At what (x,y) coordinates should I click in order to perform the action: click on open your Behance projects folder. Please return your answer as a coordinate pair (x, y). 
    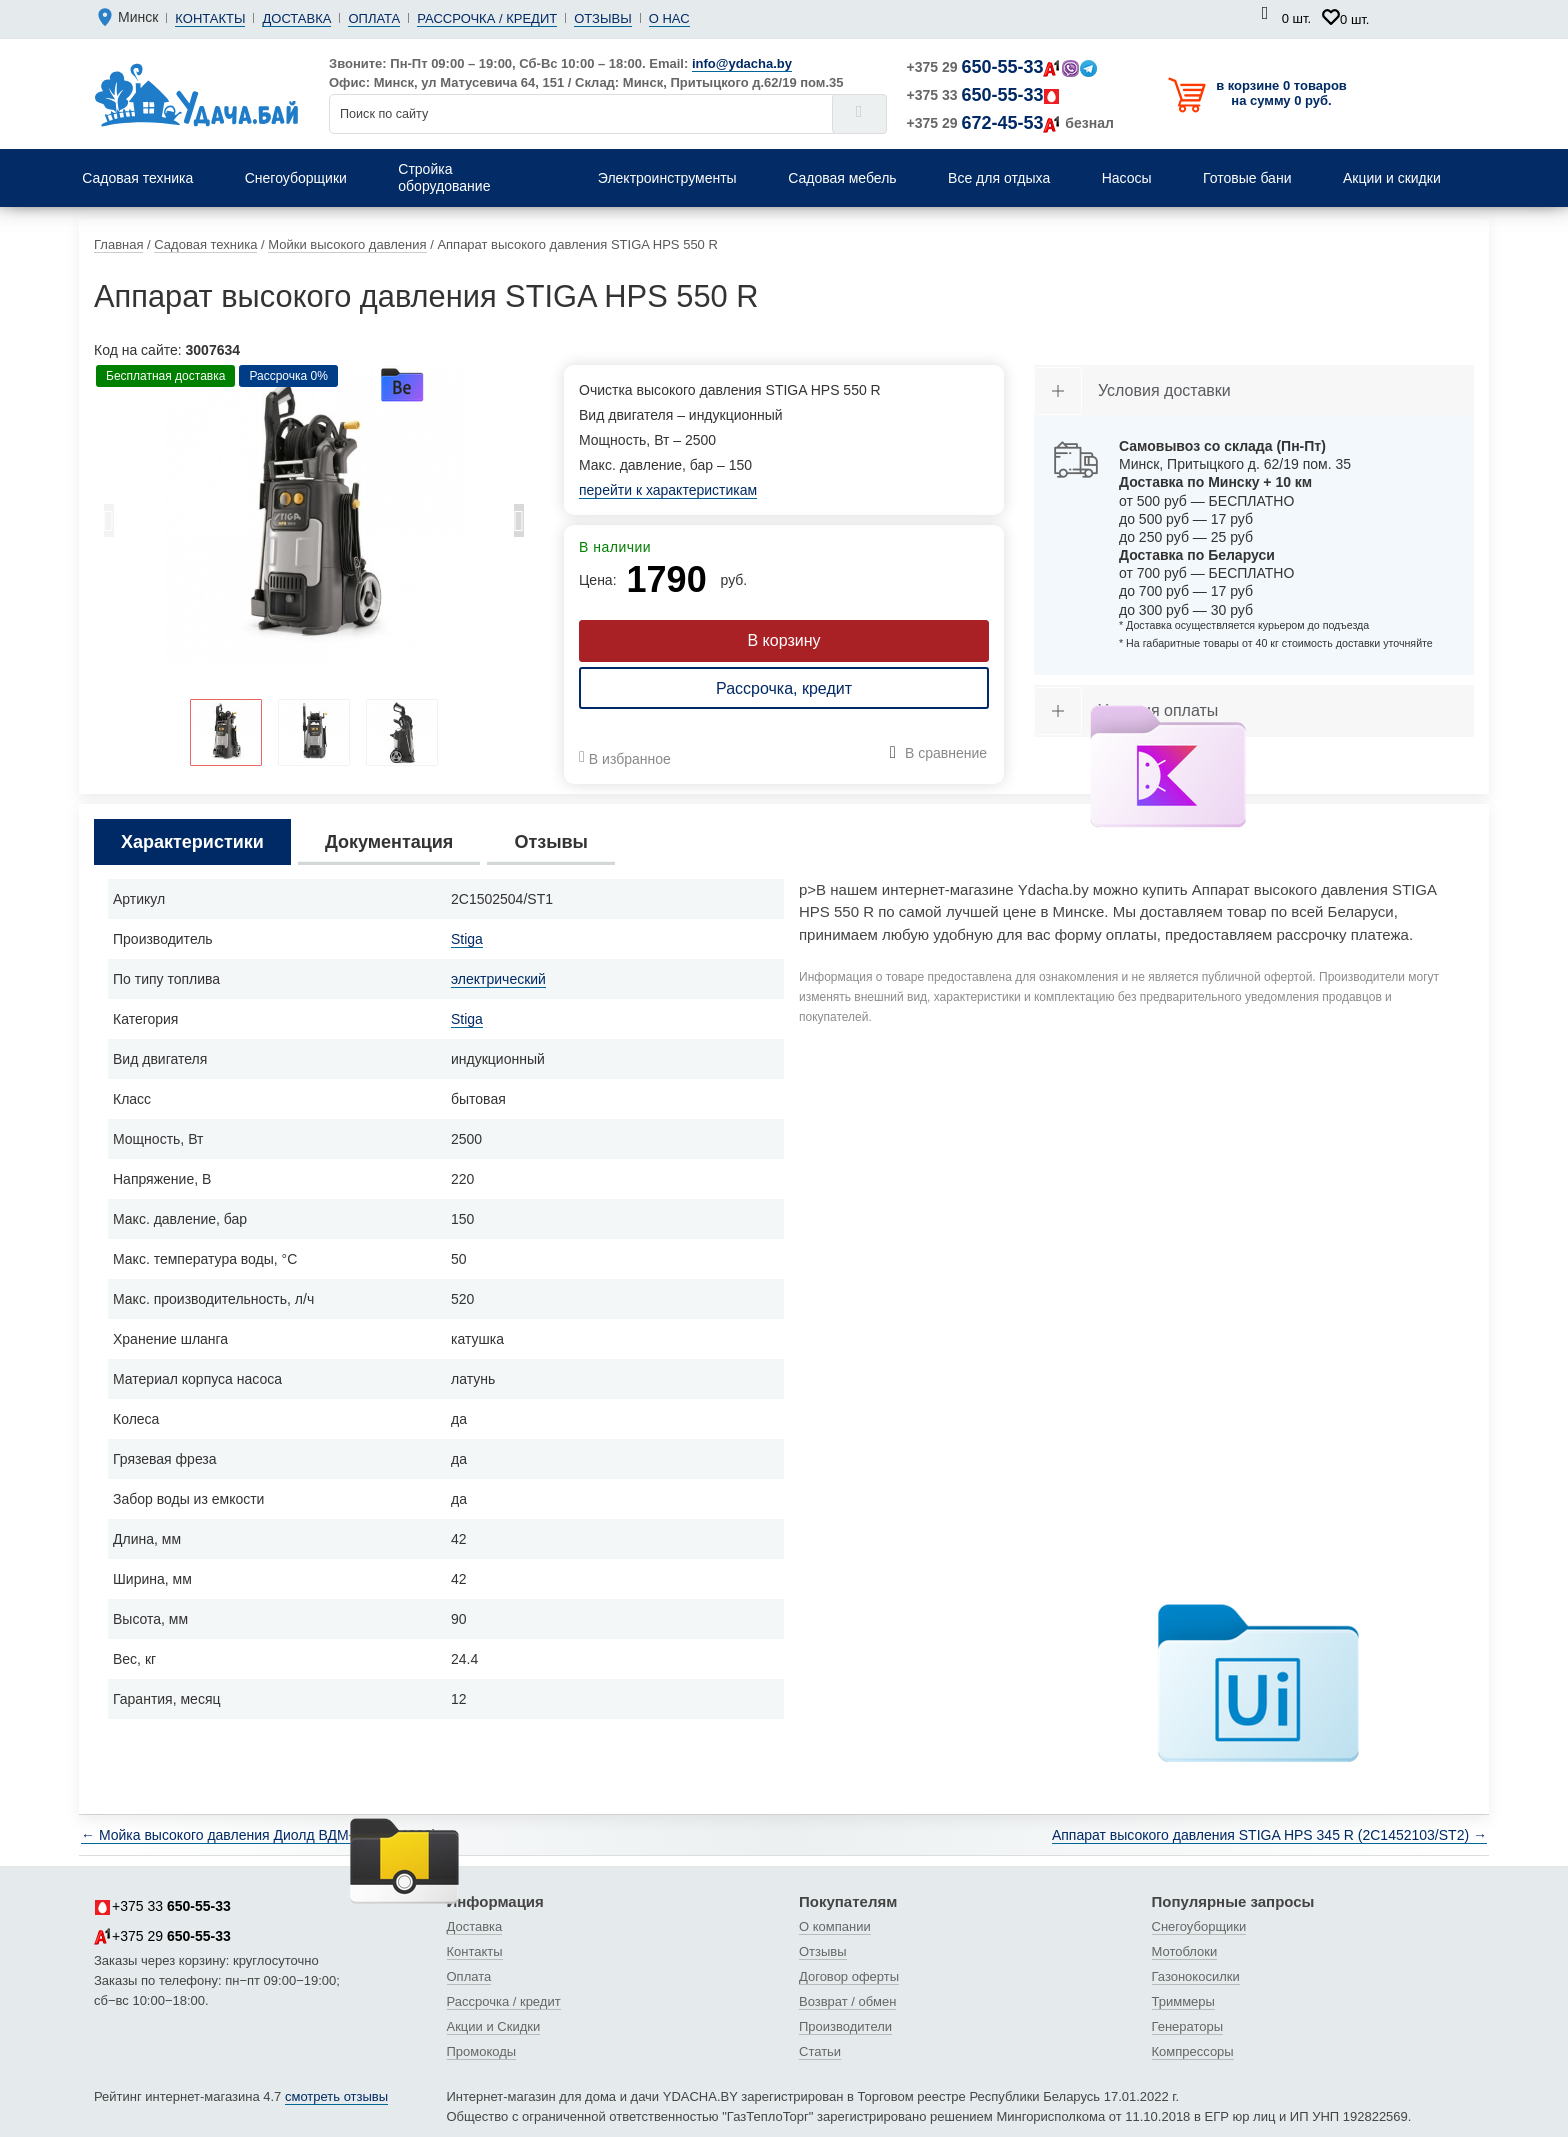
    Looking at the image, I should click on (402, 386).